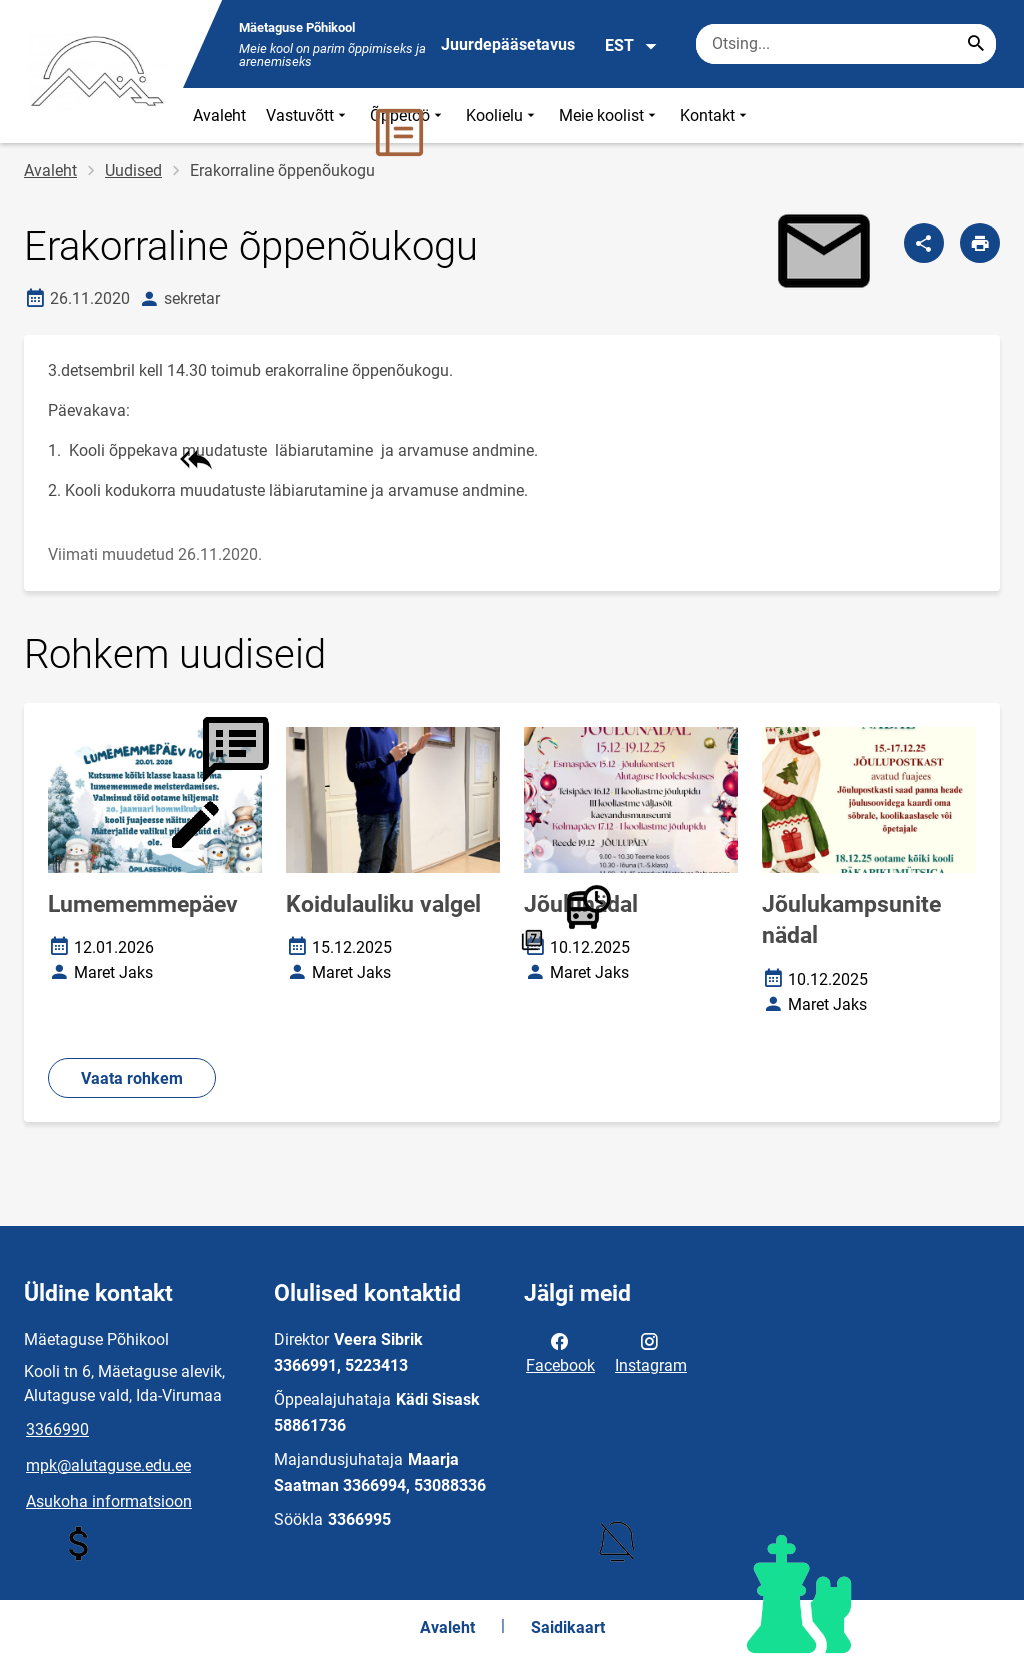  Describe the element at coordinates (399, 132) in the screenshot. I see `open your notebook or notes` at that location.